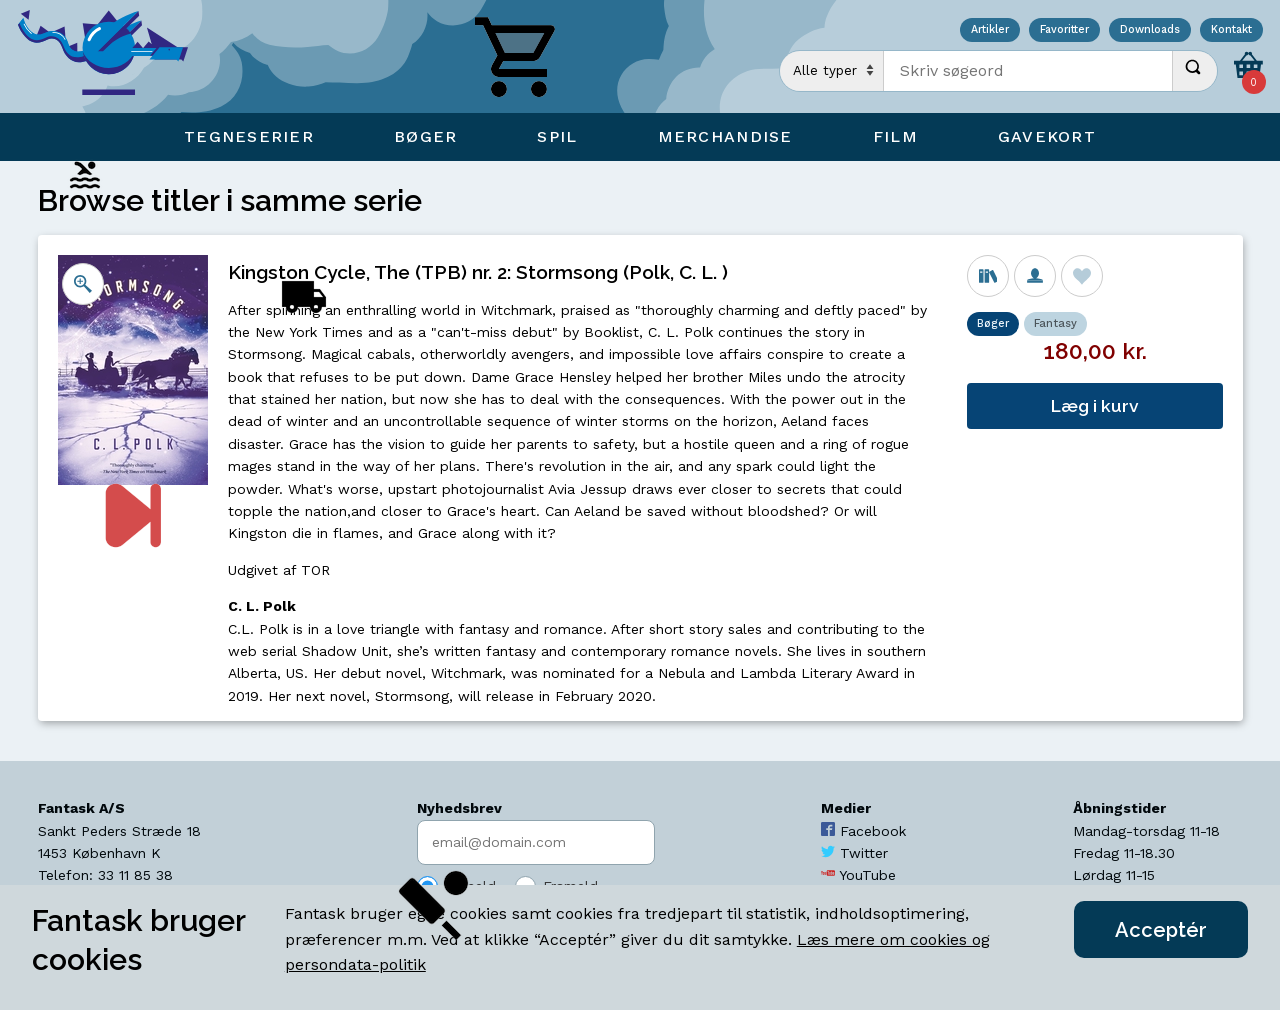 This screenshot has height=1010, width=1280. What do you see at coordinates (134, 515) in the screenshot?
I see `skip to the next track` at bounding box center [134, 515].